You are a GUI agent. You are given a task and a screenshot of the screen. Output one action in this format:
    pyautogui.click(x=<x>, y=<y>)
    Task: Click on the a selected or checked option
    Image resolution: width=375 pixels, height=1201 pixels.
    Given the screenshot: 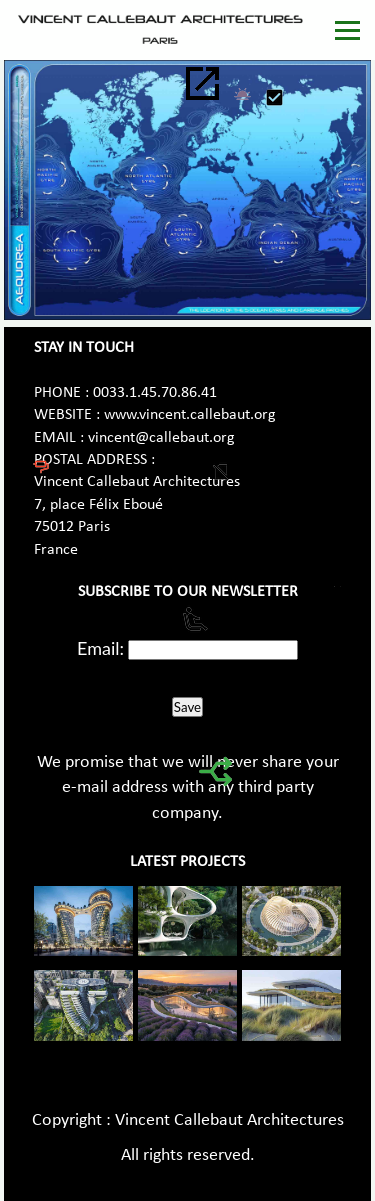 What is the action you would take?
    pyautogui.click(x=274, y=97)
    